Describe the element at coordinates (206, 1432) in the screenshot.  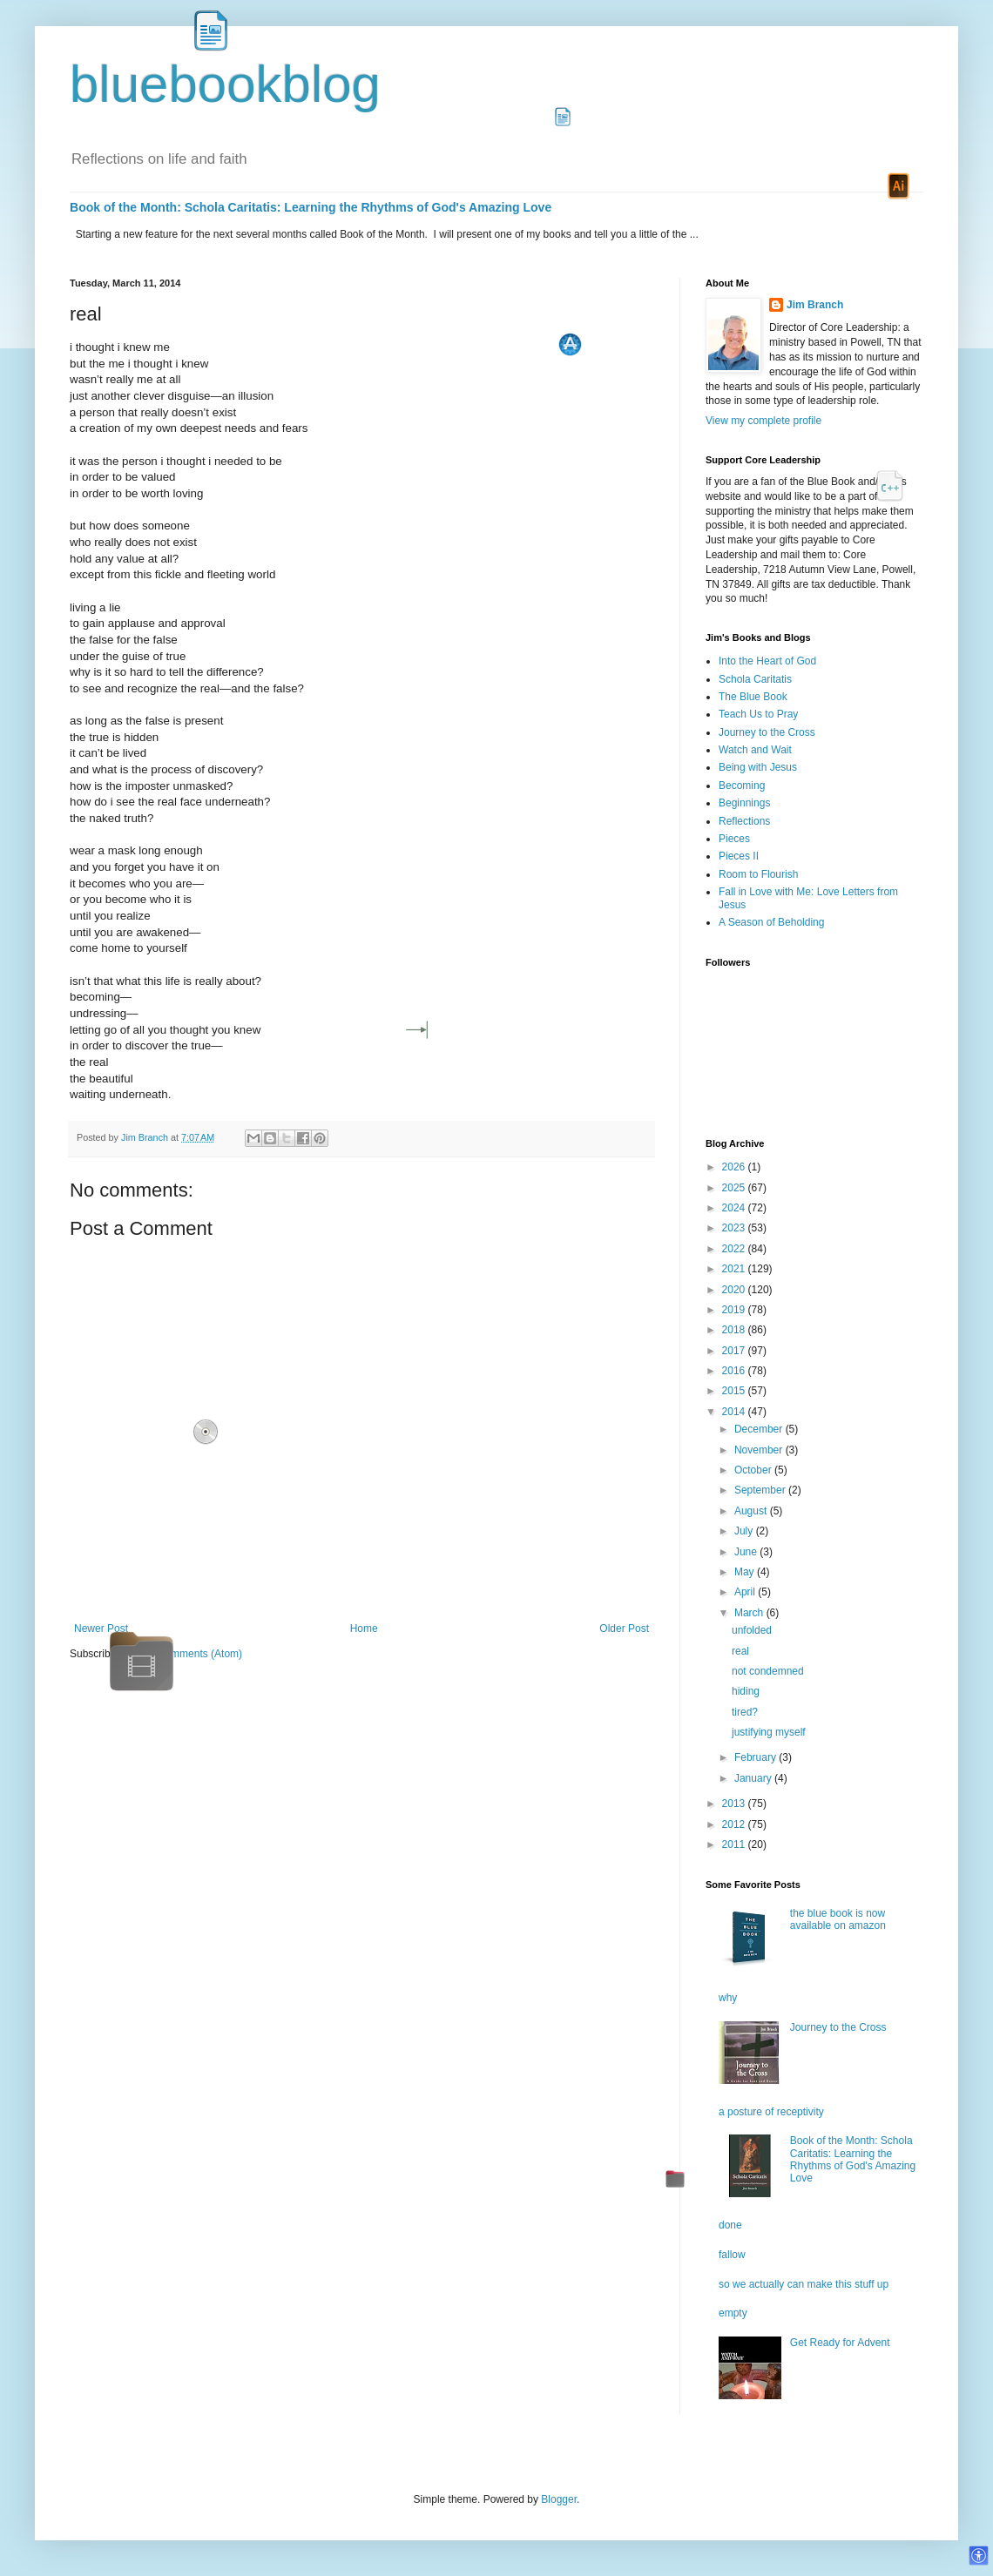
I see `indicates a blu-ray disc drive or media` at that location.